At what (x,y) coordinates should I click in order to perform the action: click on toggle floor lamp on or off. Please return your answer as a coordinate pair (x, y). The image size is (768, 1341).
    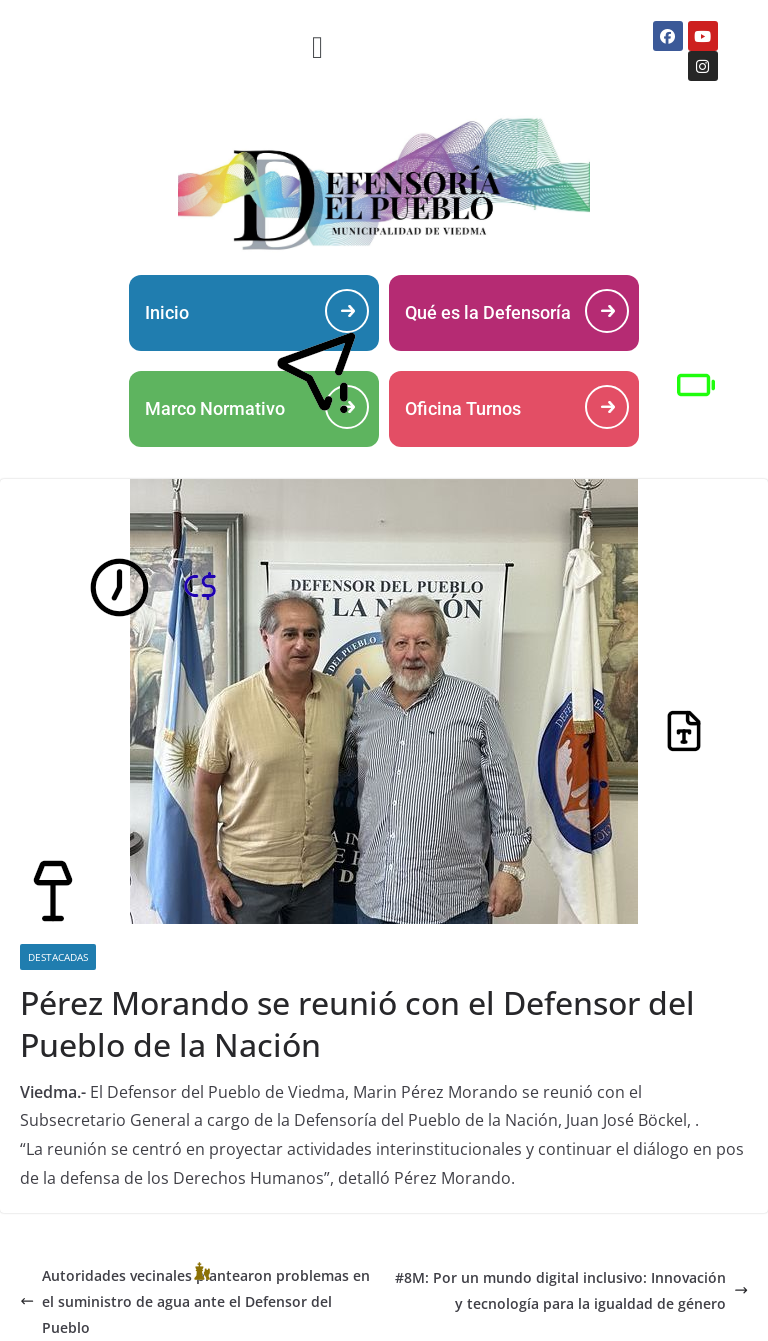
    Looking at the image, I should click on (53, 891).